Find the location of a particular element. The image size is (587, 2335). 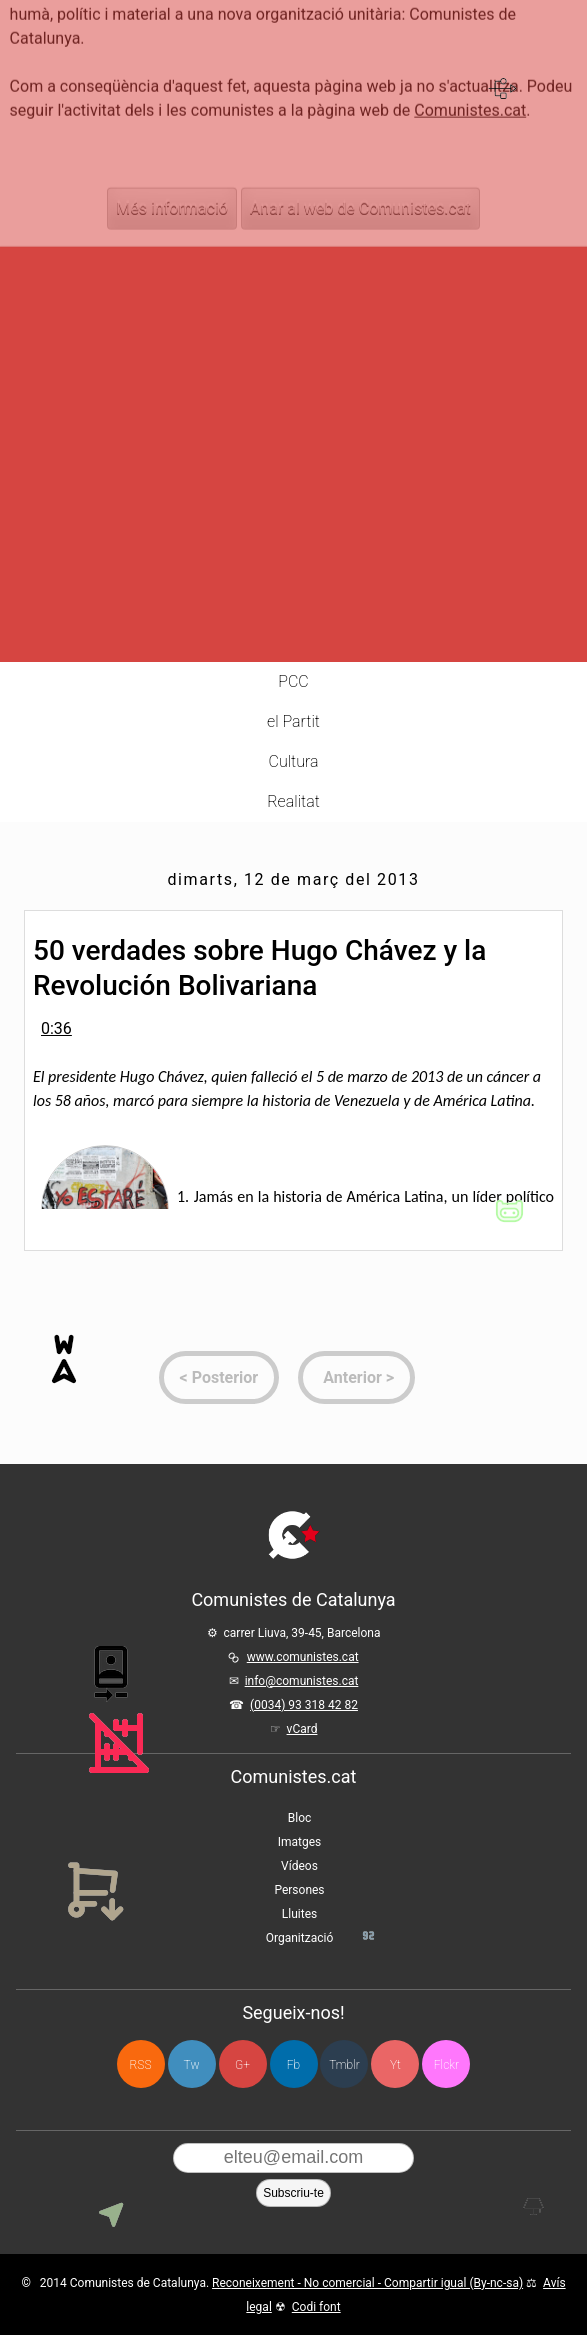

displays the number 92 as a badge or counter is located at coordinates (368, 1935).